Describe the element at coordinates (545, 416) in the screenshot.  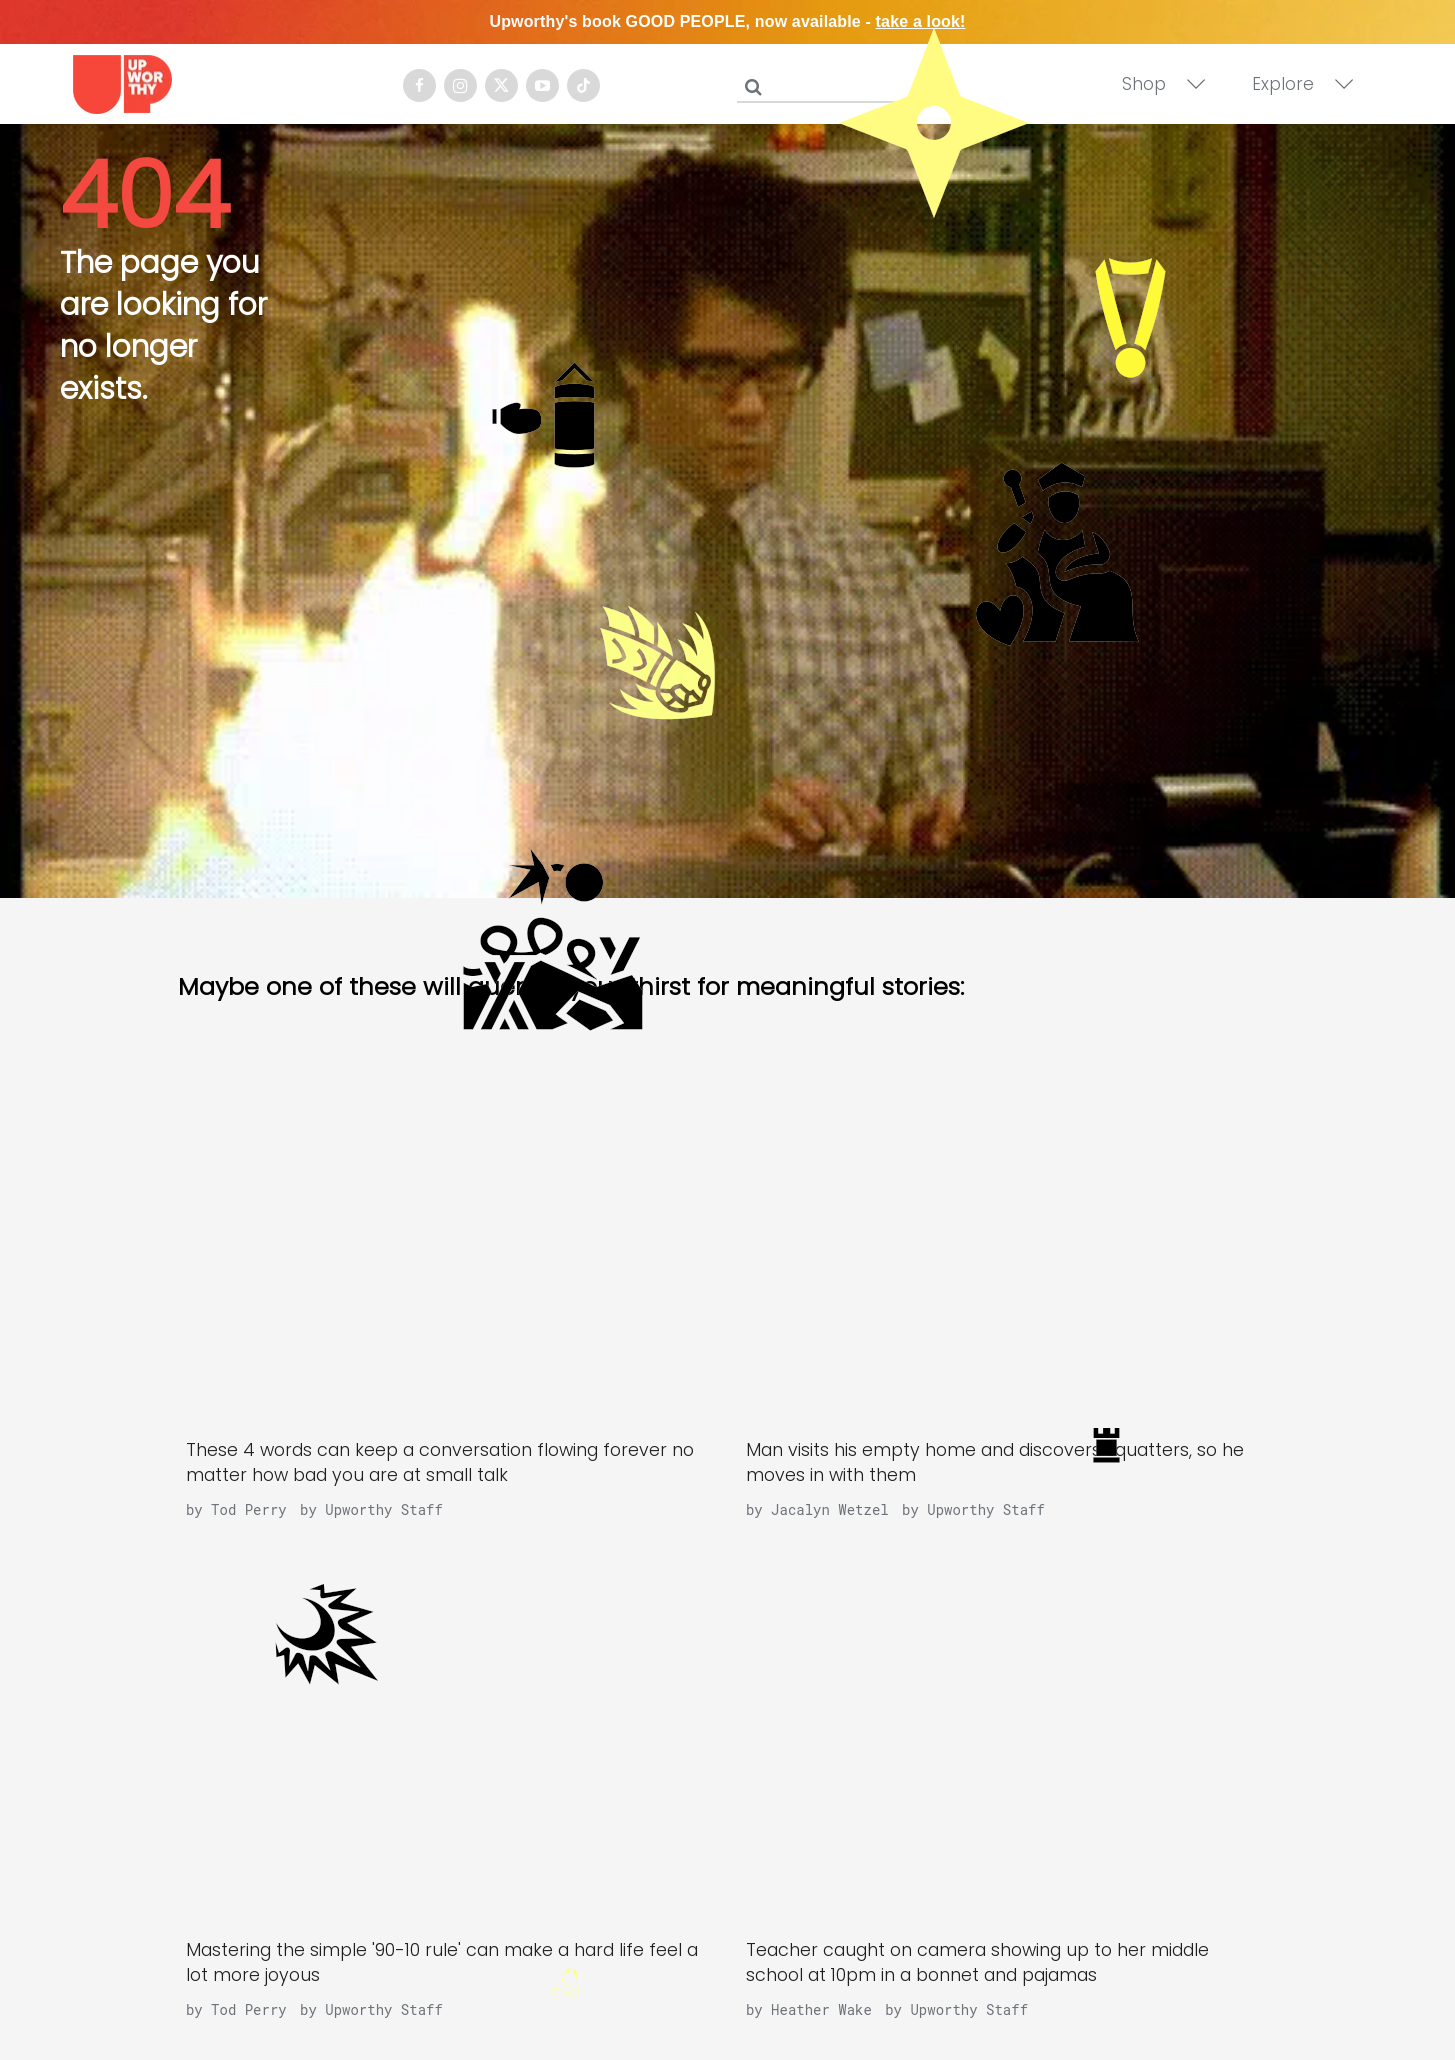
I see `access boxing or combat training features` at that location.